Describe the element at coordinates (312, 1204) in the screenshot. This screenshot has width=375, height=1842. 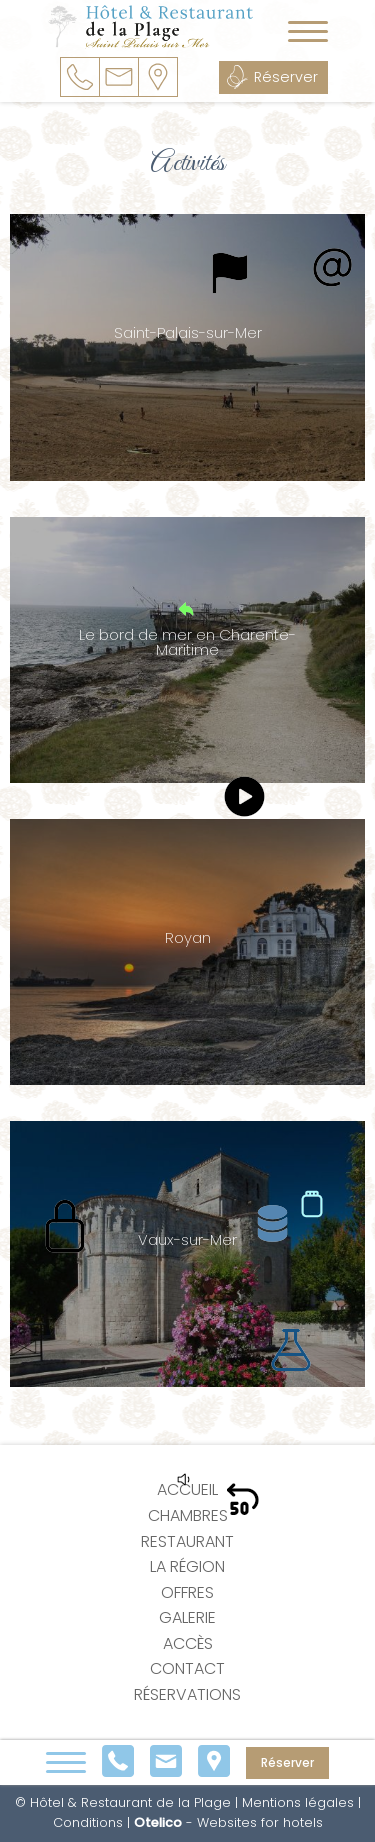
I see `store or organize items in a container` at that location.